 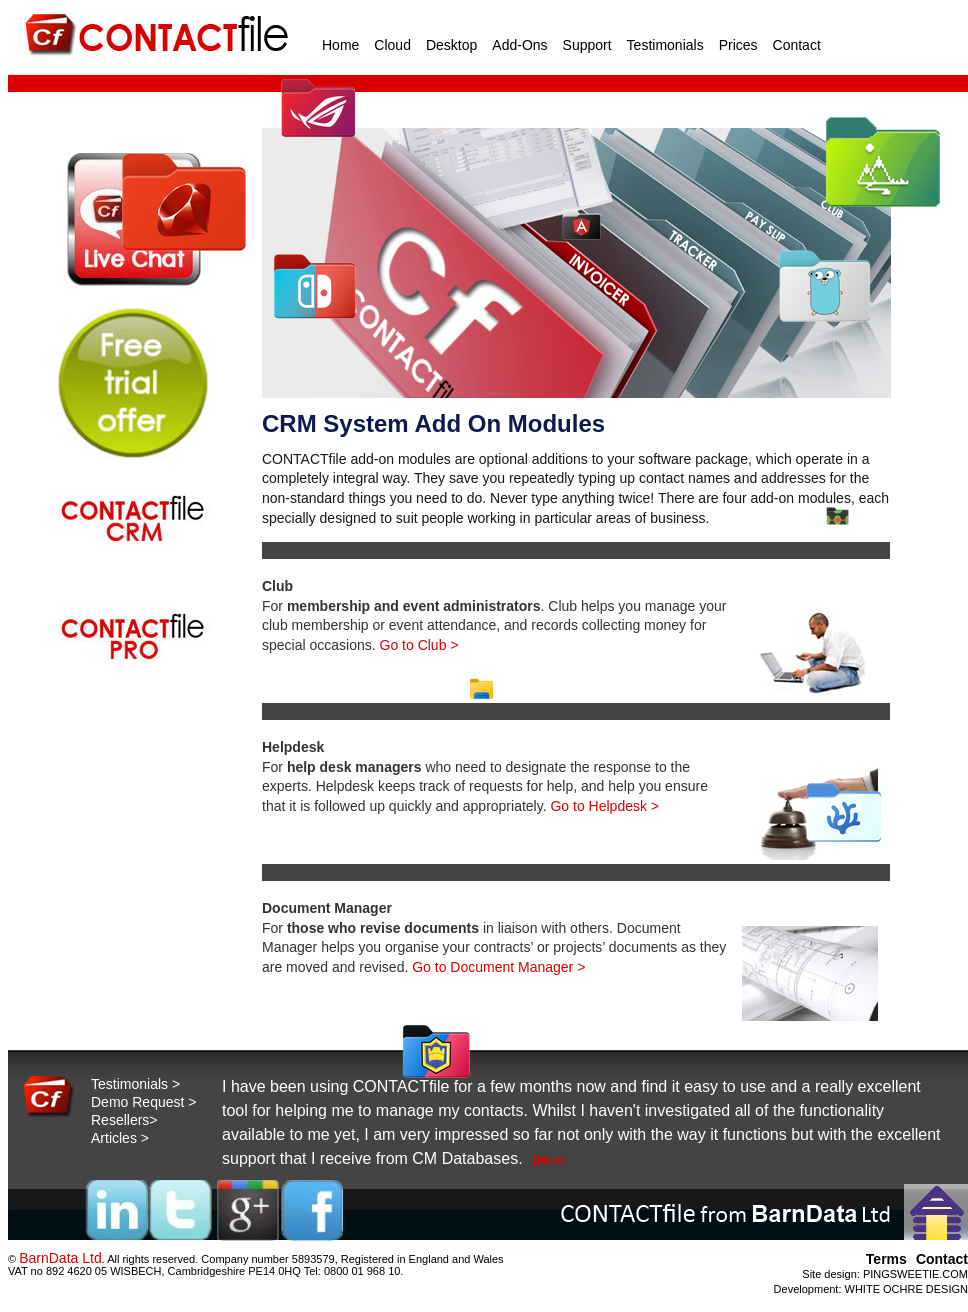 I want to click on open ASUS Republic of Gamers files folder, so click(x=318, y=110).